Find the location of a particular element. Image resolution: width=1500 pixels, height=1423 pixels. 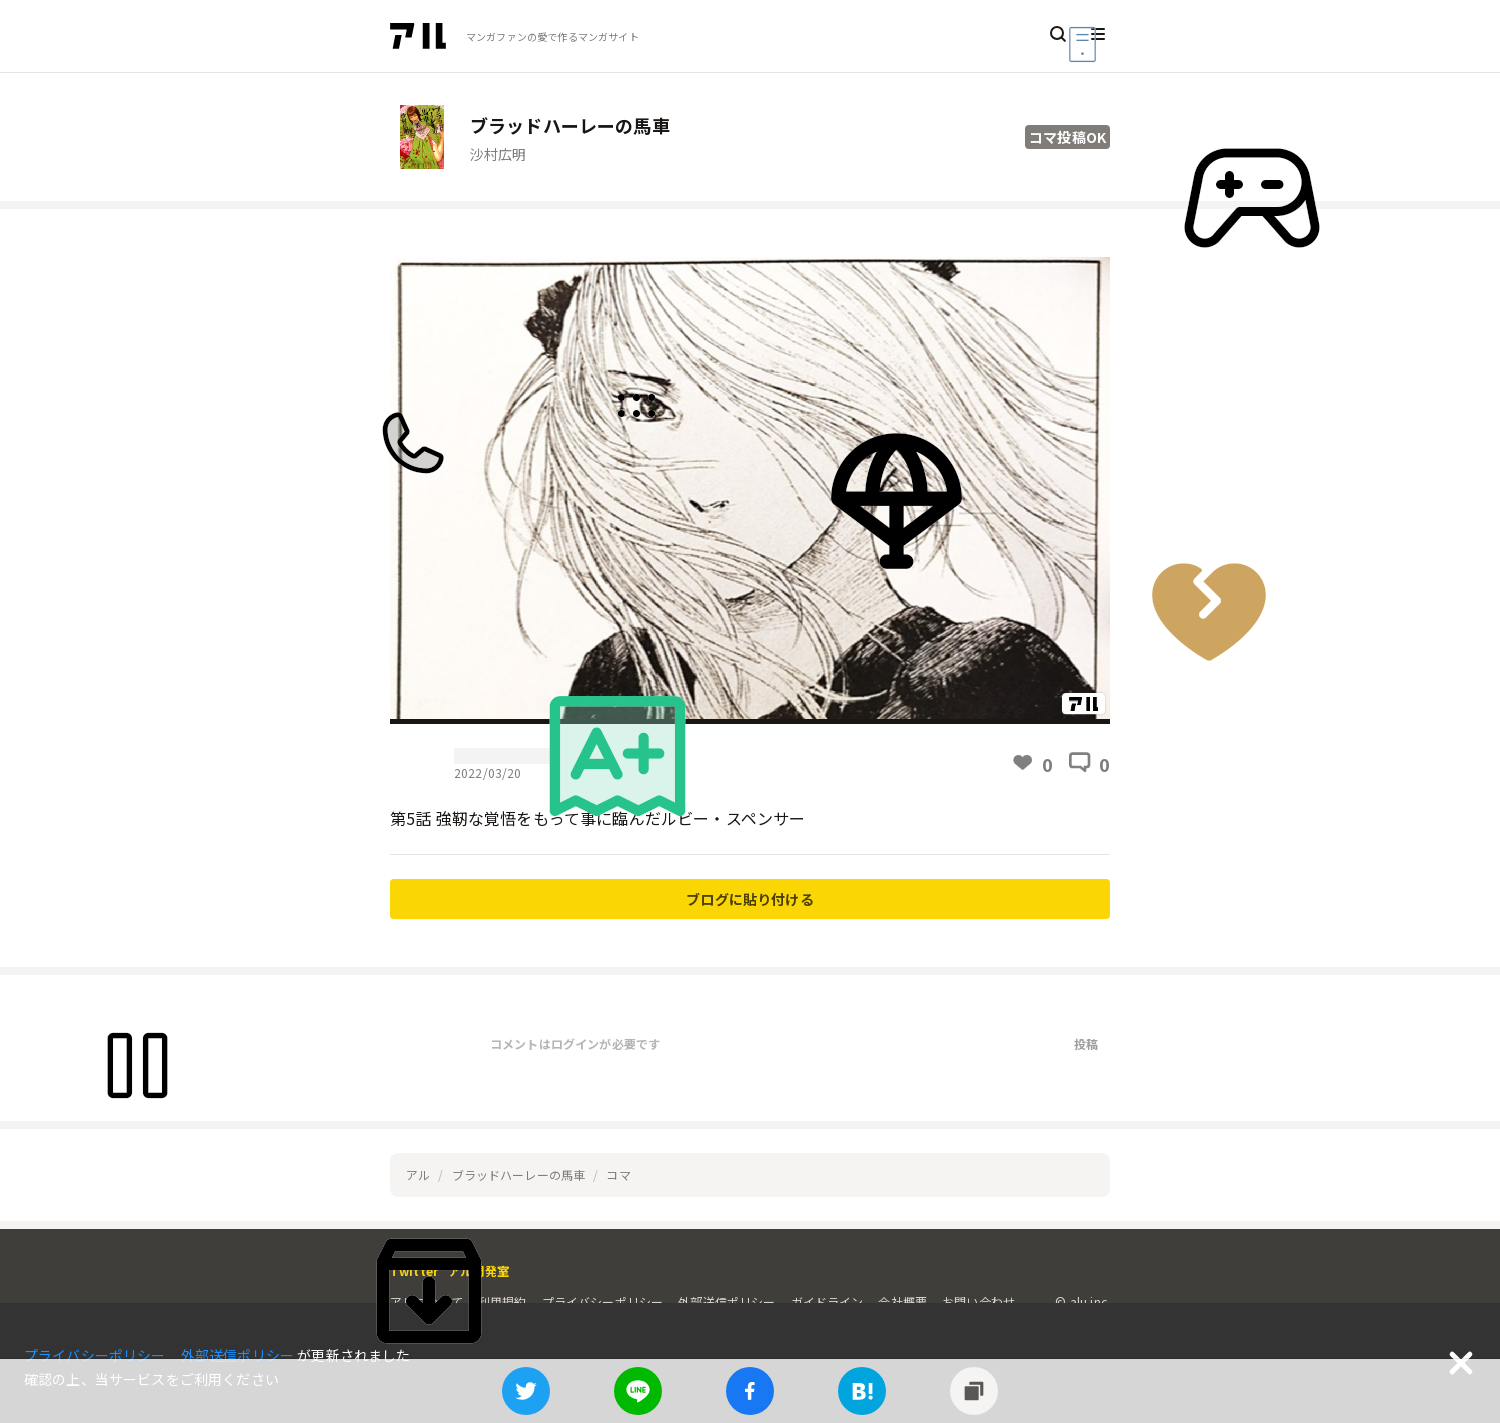

tap to make a phone call is located at coordinates (412, 444).